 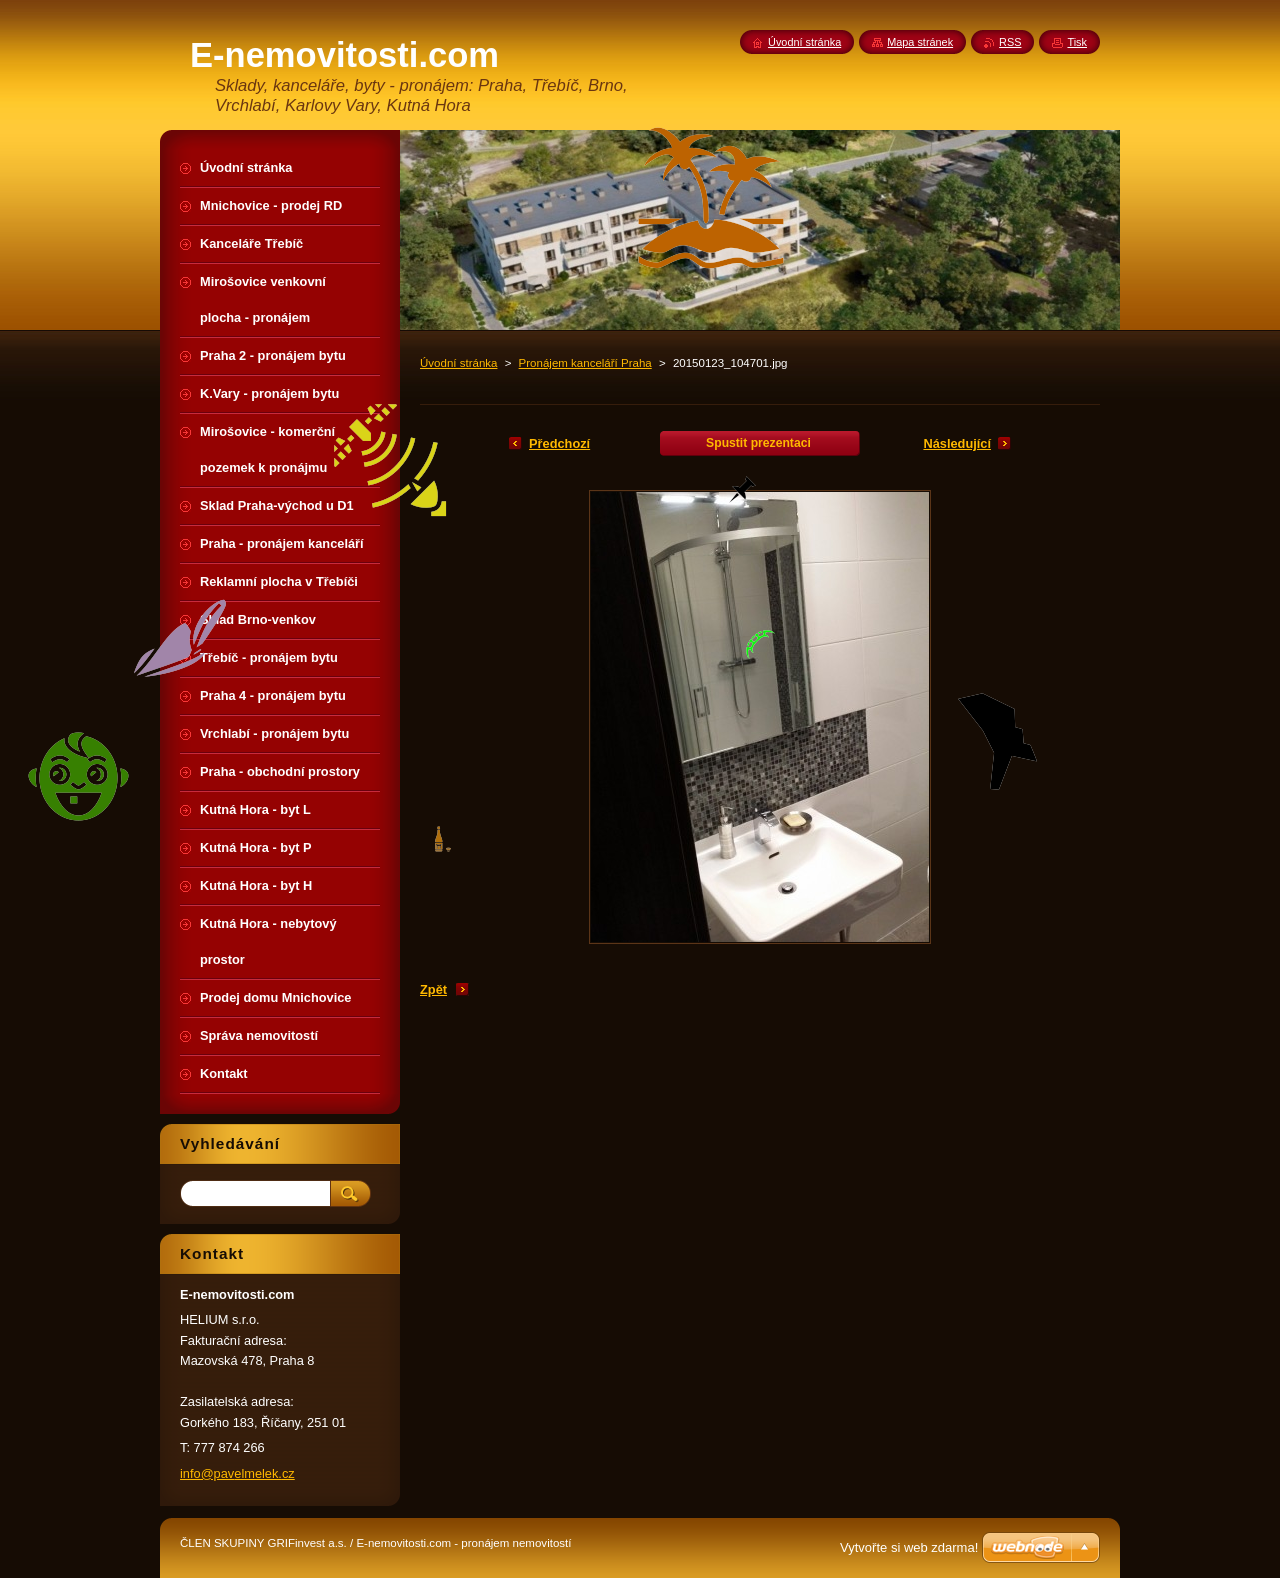 I want to click on access satellite communication settings, so click(x=391, y=461).